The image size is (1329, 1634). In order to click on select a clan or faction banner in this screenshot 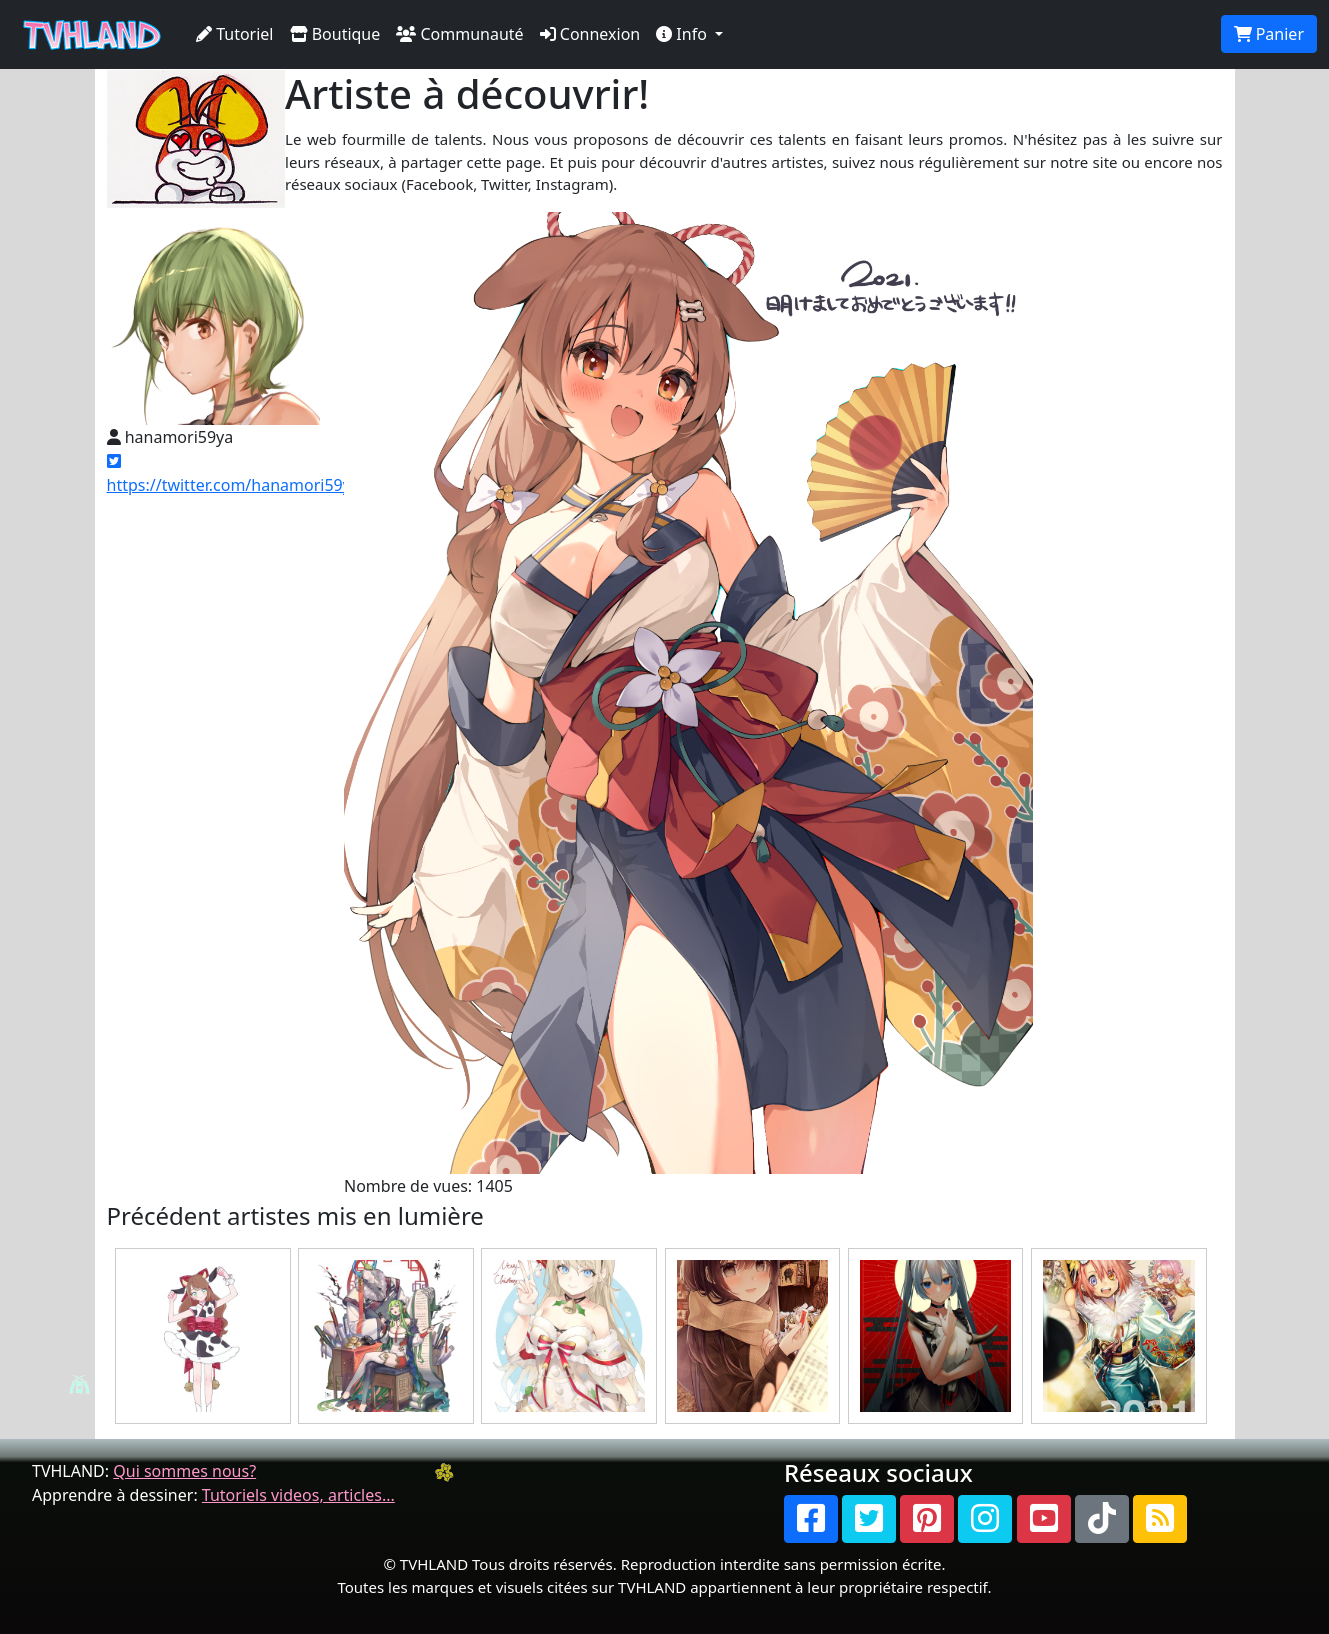, I will do `click(79, 1384)`.